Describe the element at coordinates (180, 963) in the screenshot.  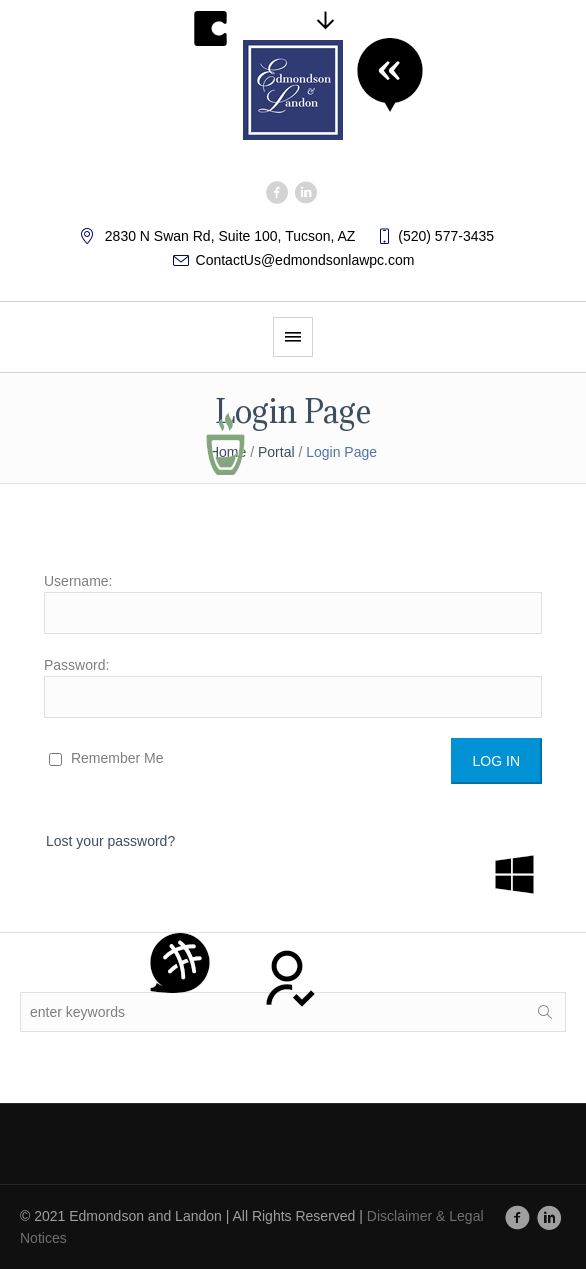
I see `visit the CodeNewbie community website` at that location.